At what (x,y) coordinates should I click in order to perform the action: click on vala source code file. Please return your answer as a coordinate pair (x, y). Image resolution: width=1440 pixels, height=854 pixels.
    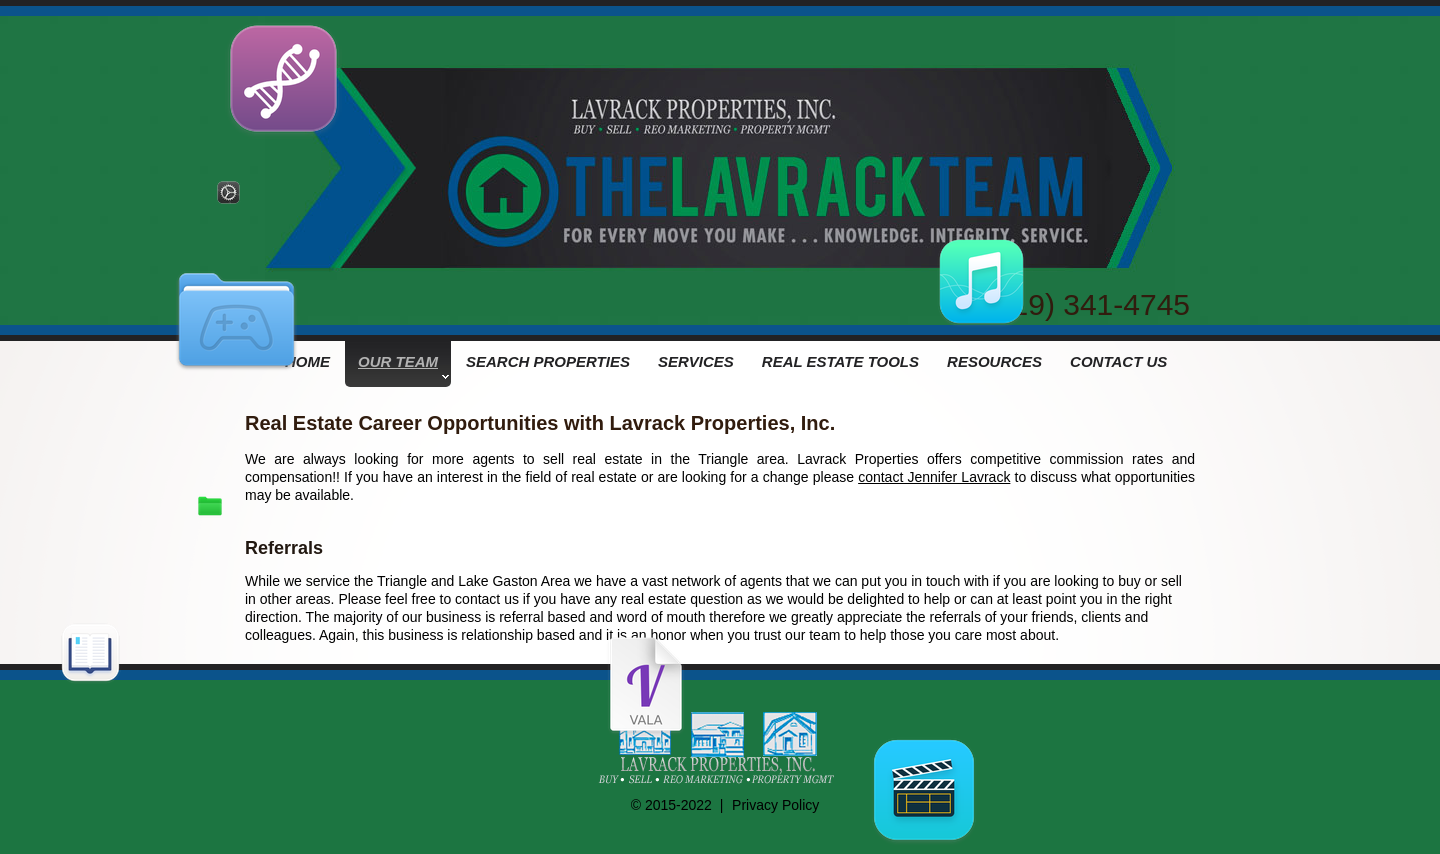
    Looking at the image, I should click on (646, 686).